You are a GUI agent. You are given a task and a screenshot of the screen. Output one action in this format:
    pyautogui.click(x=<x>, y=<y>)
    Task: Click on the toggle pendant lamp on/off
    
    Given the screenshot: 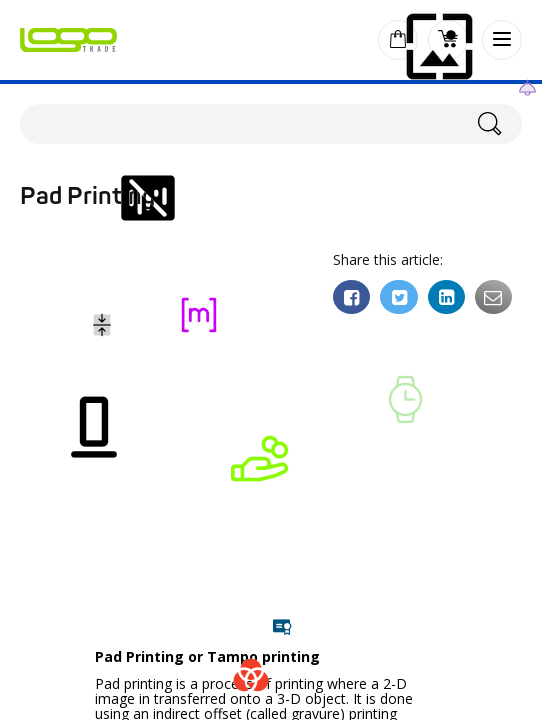 What is the action you would take?
    pyautogui.click(x=527, y=88)
    